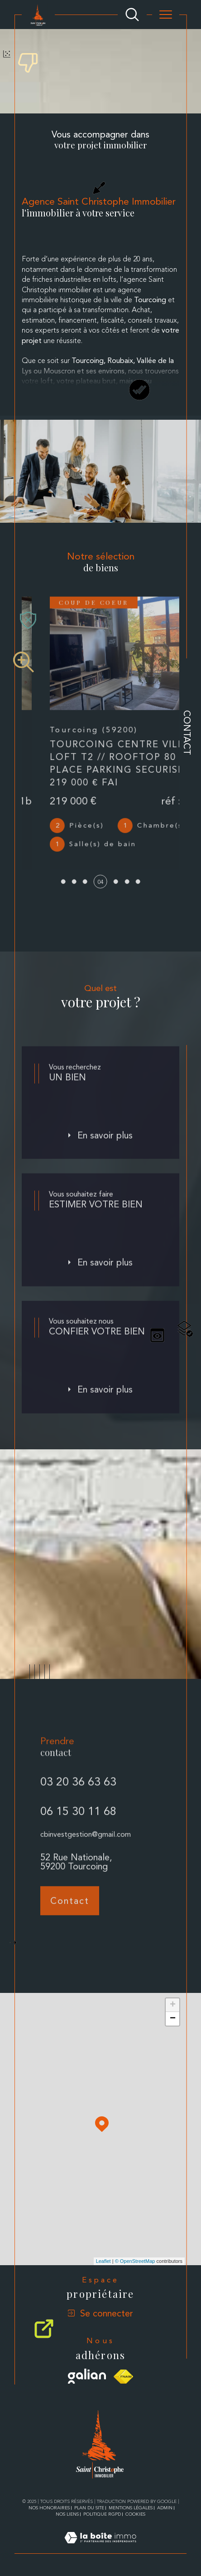 This screenshot has width=201, height=2576. Describe the element at coordinates (28, 620) in the screenshot. I see `indicates an untrusted workspace or security warning` at that location.